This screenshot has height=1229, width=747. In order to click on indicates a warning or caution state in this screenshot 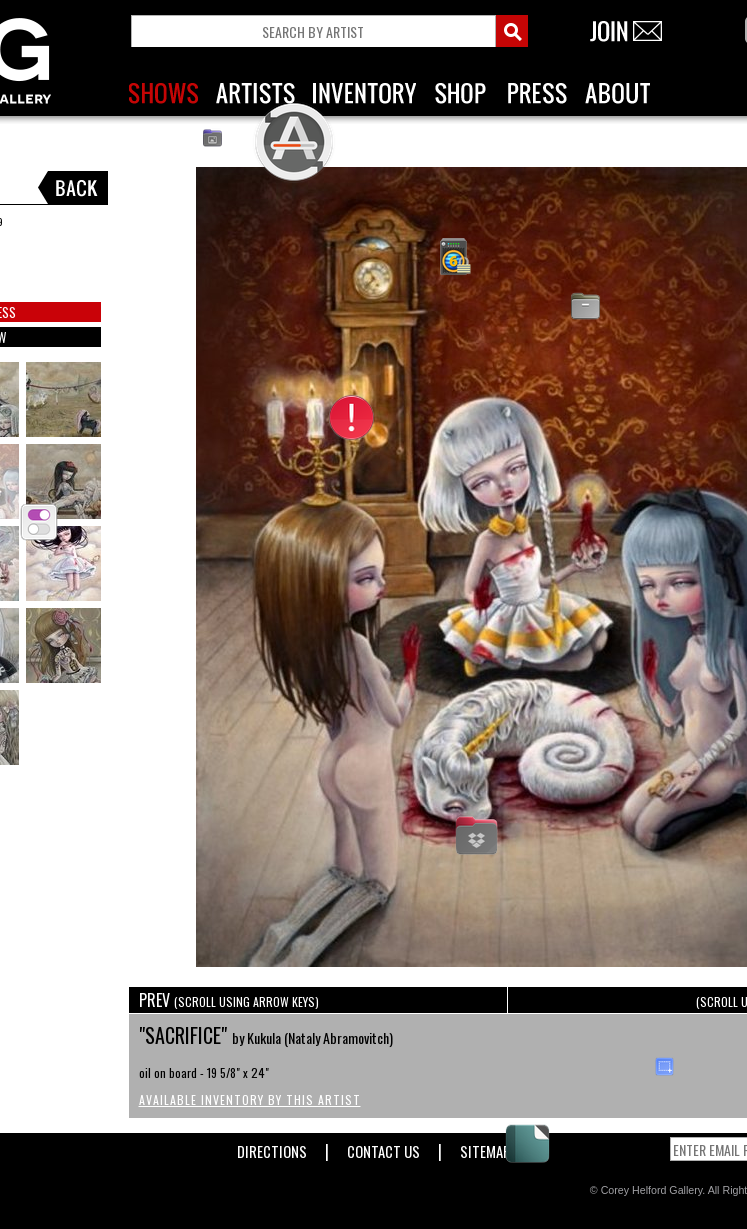, I will do `click(351, 417)`.